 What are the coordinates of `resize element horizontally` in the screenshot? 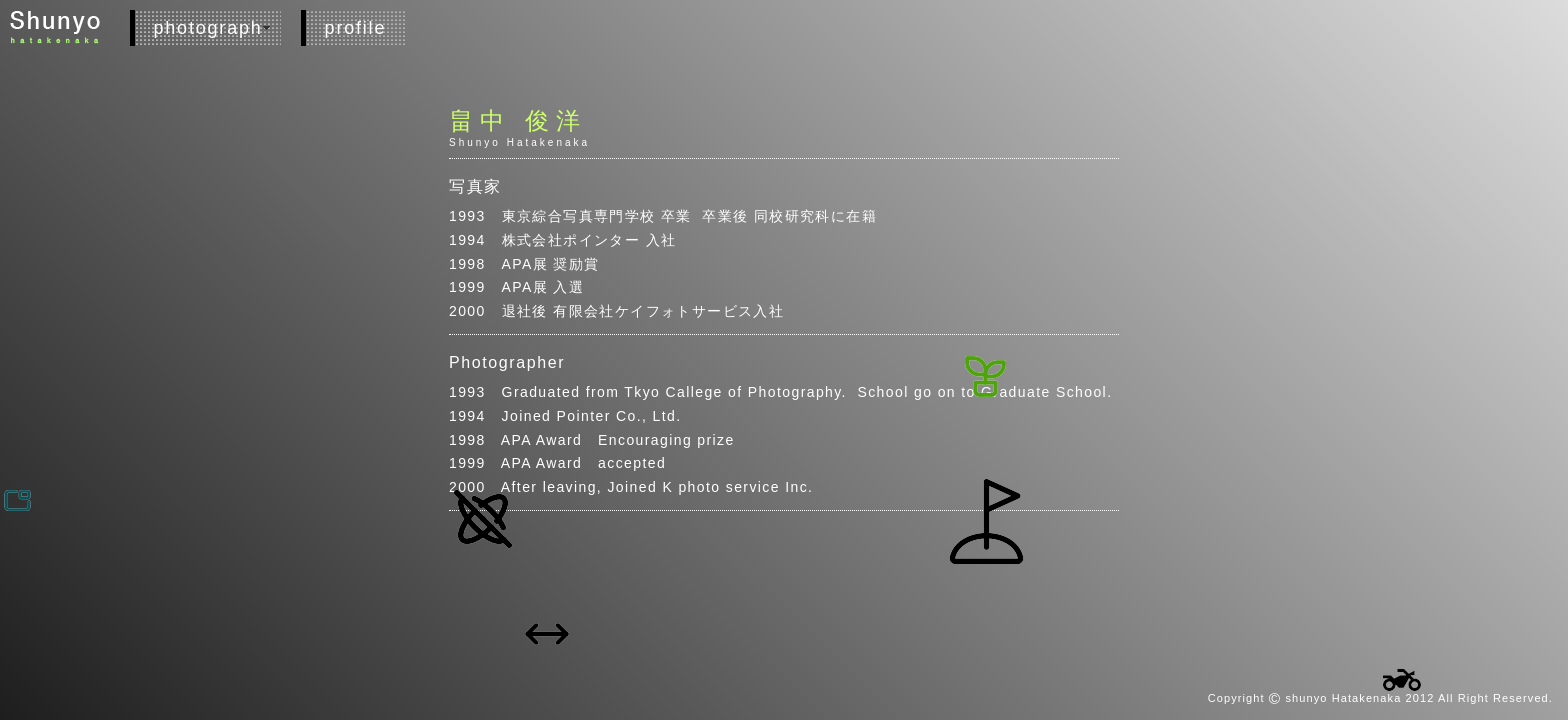 It's located at (547, 634).